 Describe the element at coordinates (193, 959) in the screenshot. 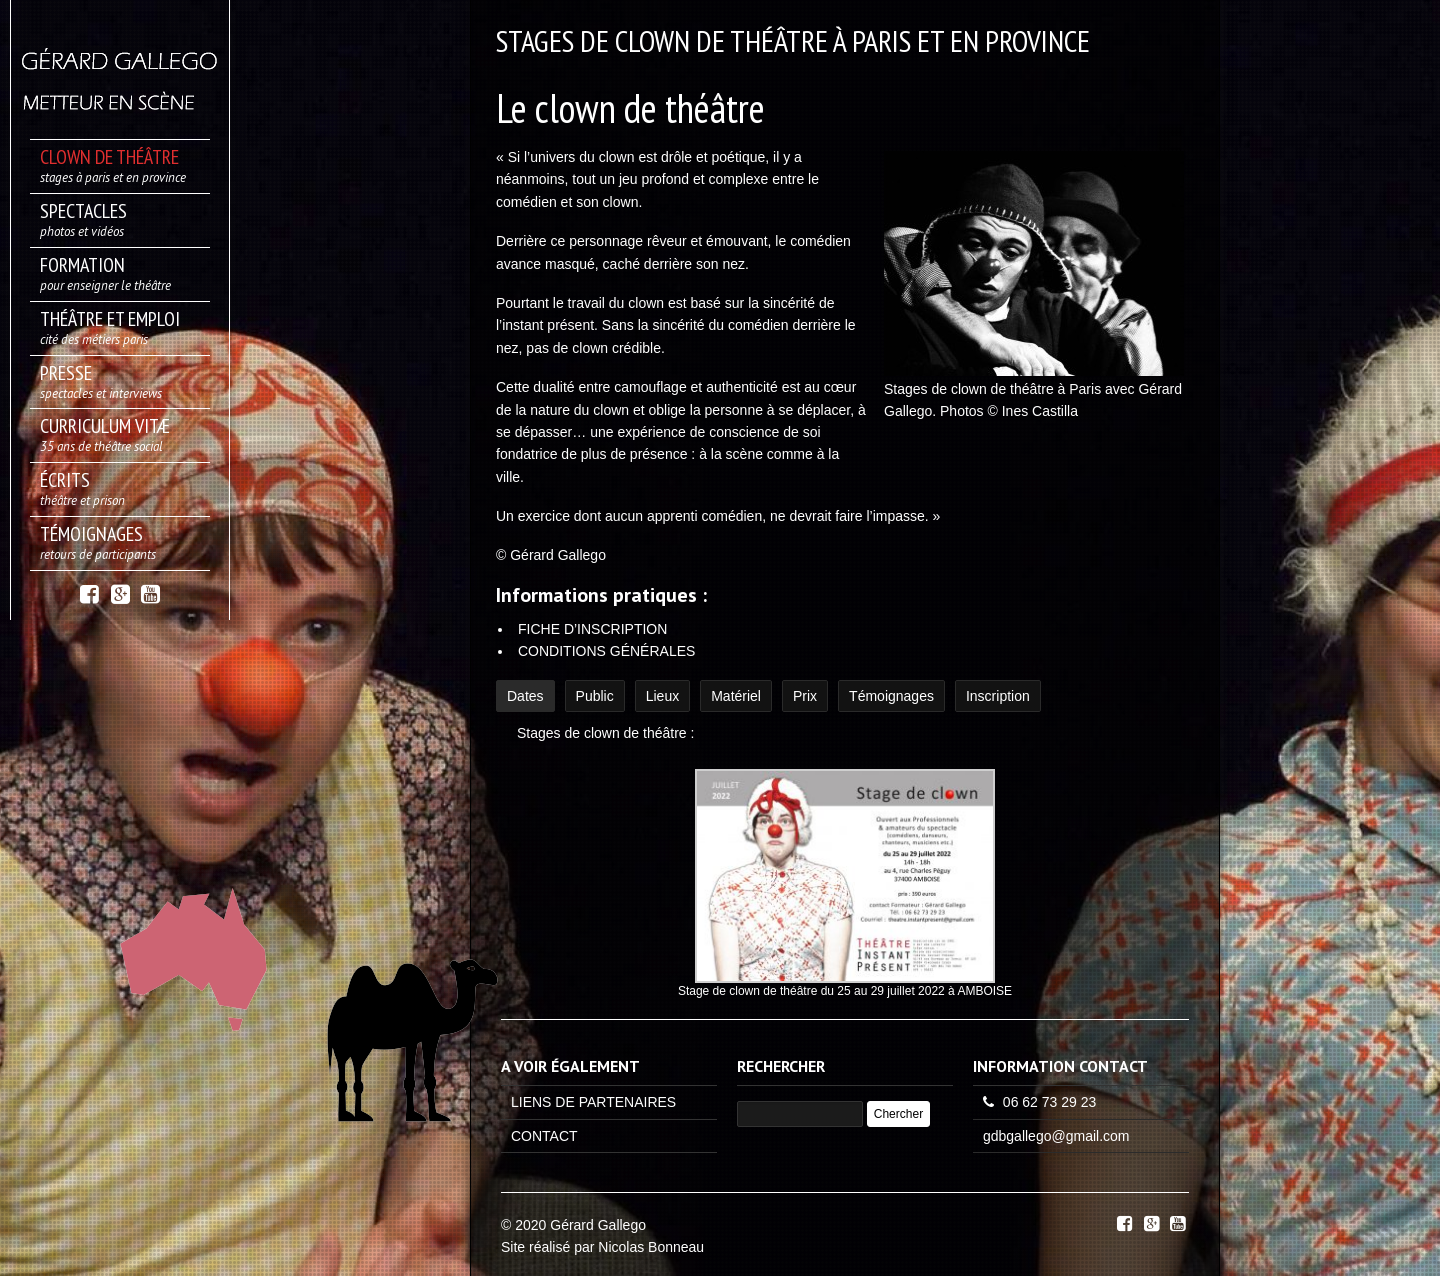

I see `select australia as your region` at that location.